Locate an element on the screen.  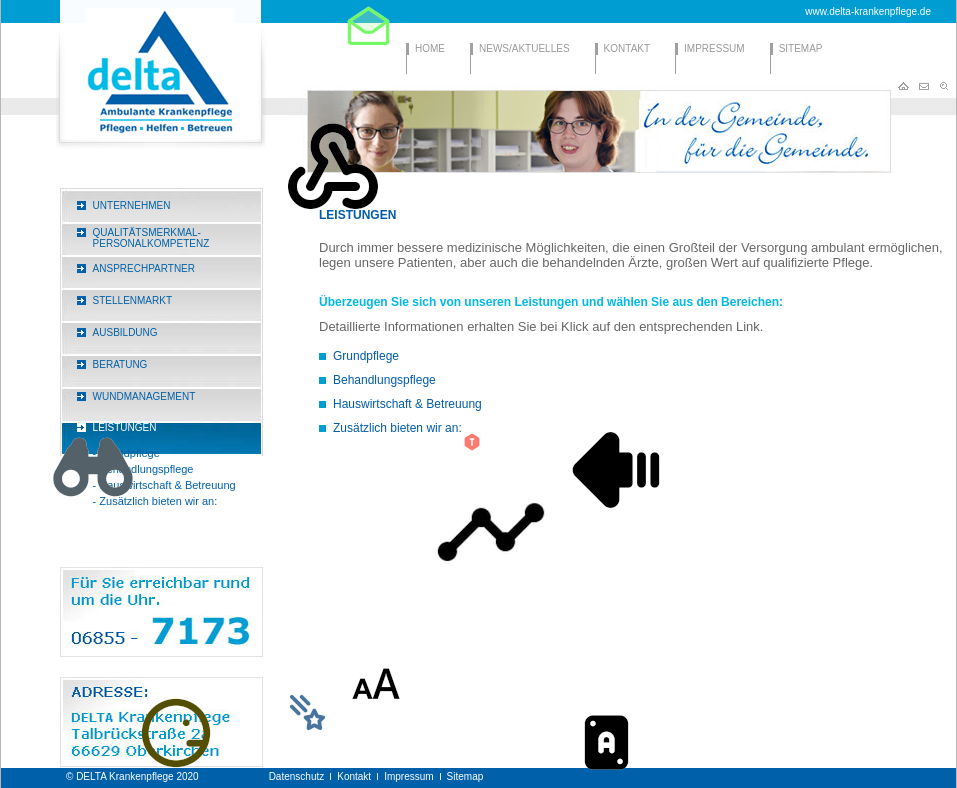
view activity timeline or history is located at coordinates (491, 532).